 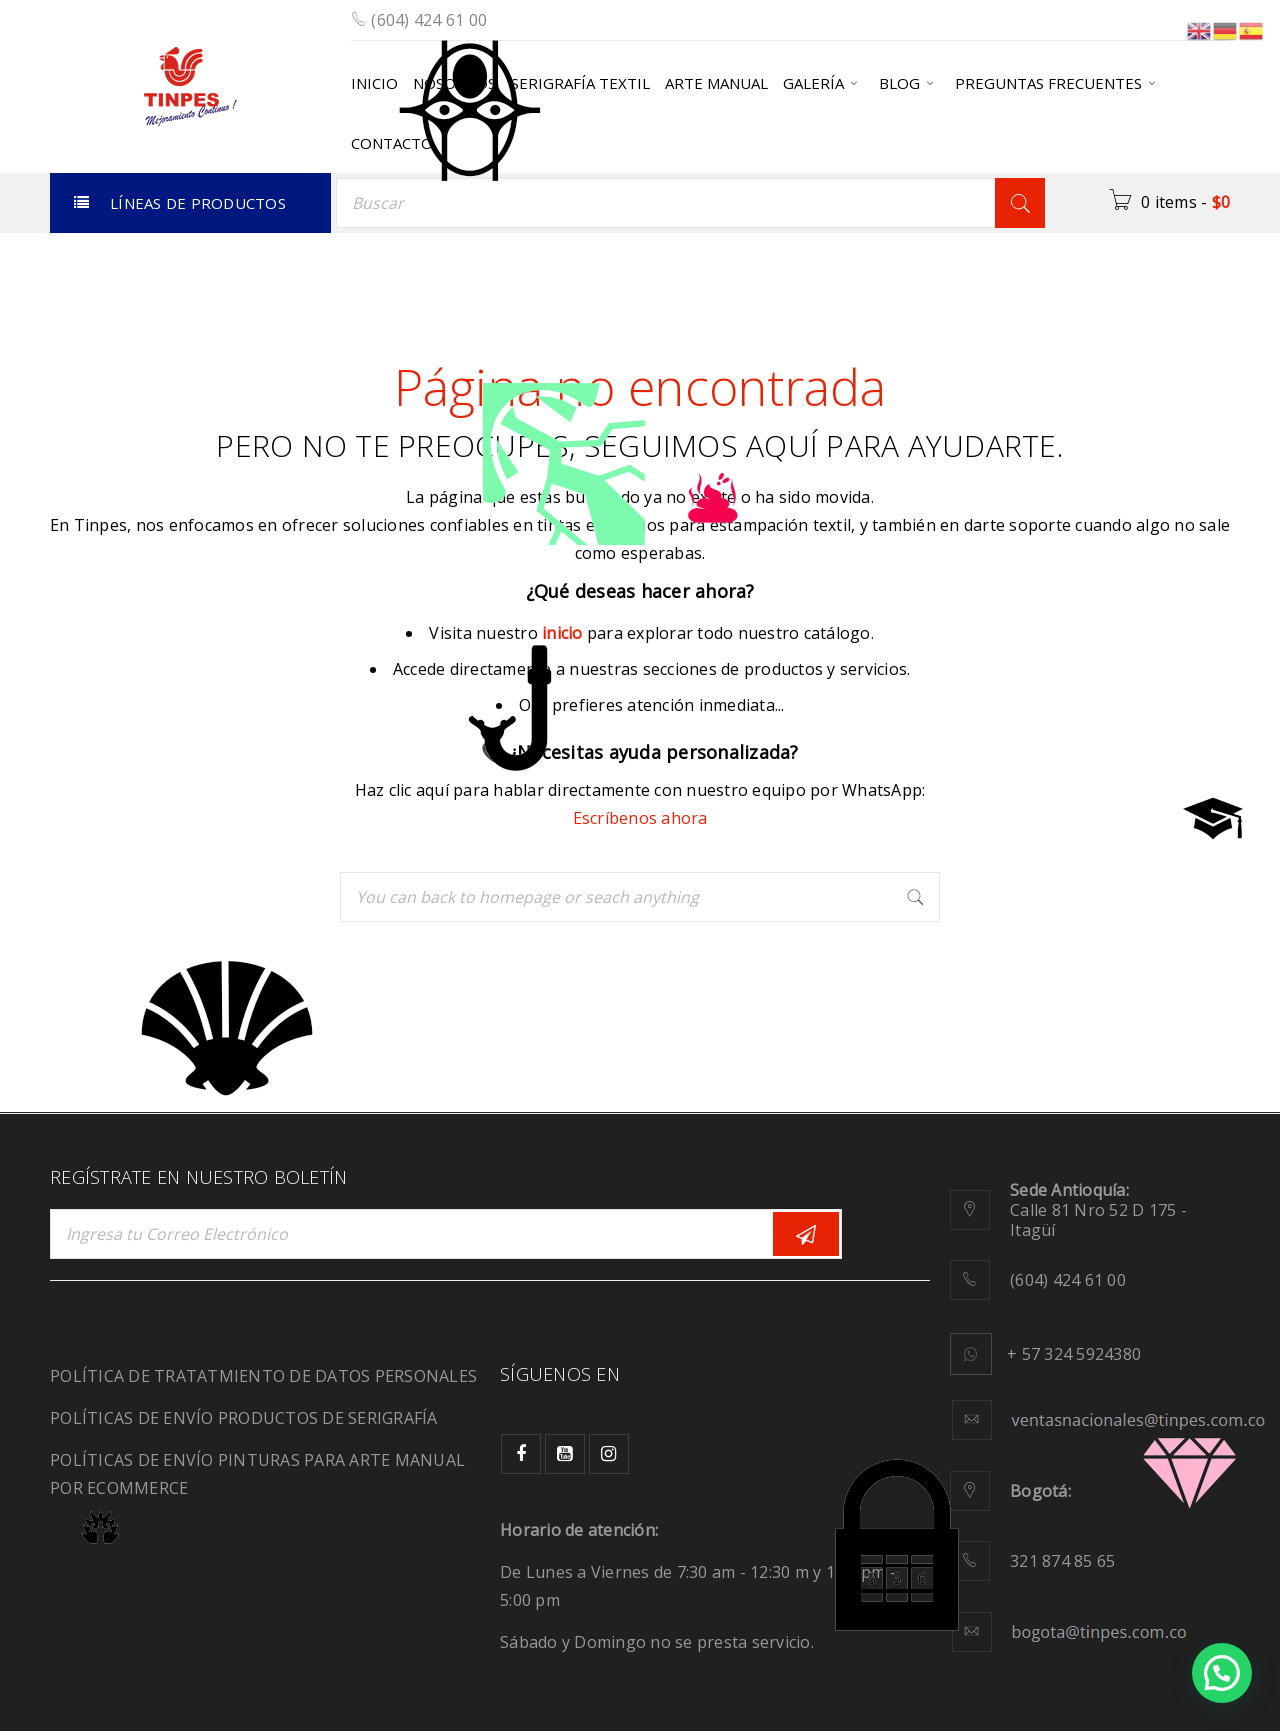 What do you see at coordinates (1213, 819) in the screenshot?
I see `access education or learning features` at bounding box center [1213, 819].